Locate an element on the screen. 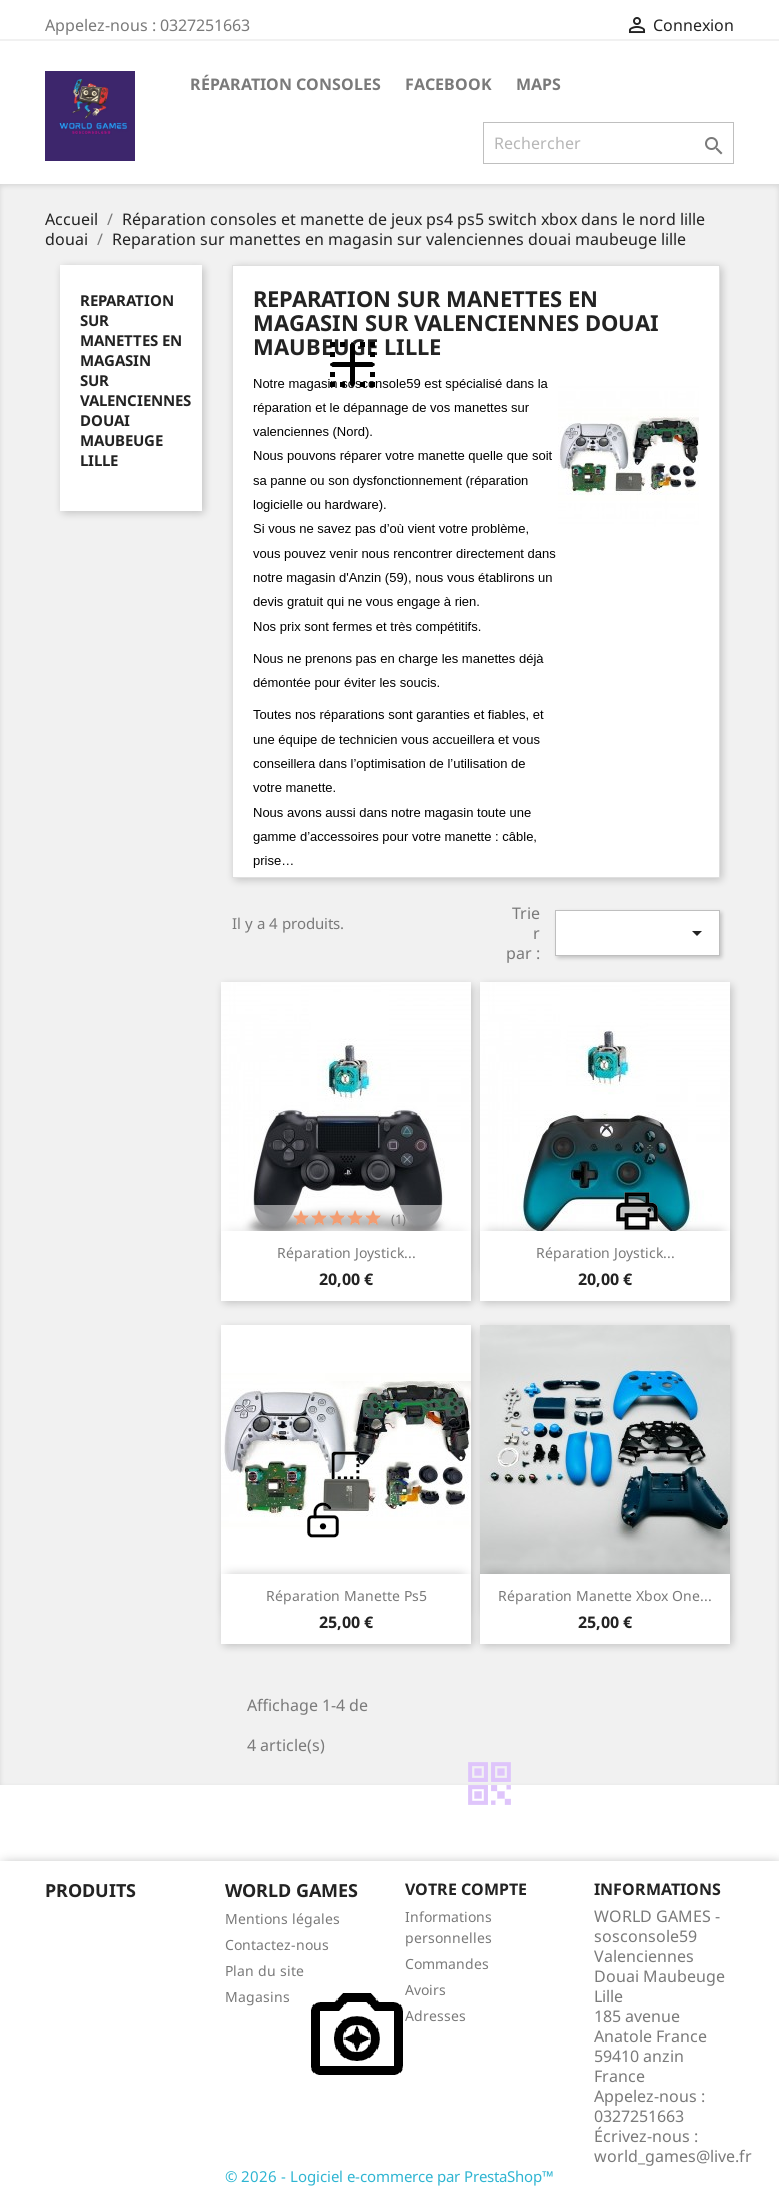 The width and height of the screenshot is (779, 2202). print current document or page is located at coordinates (637, 1211).